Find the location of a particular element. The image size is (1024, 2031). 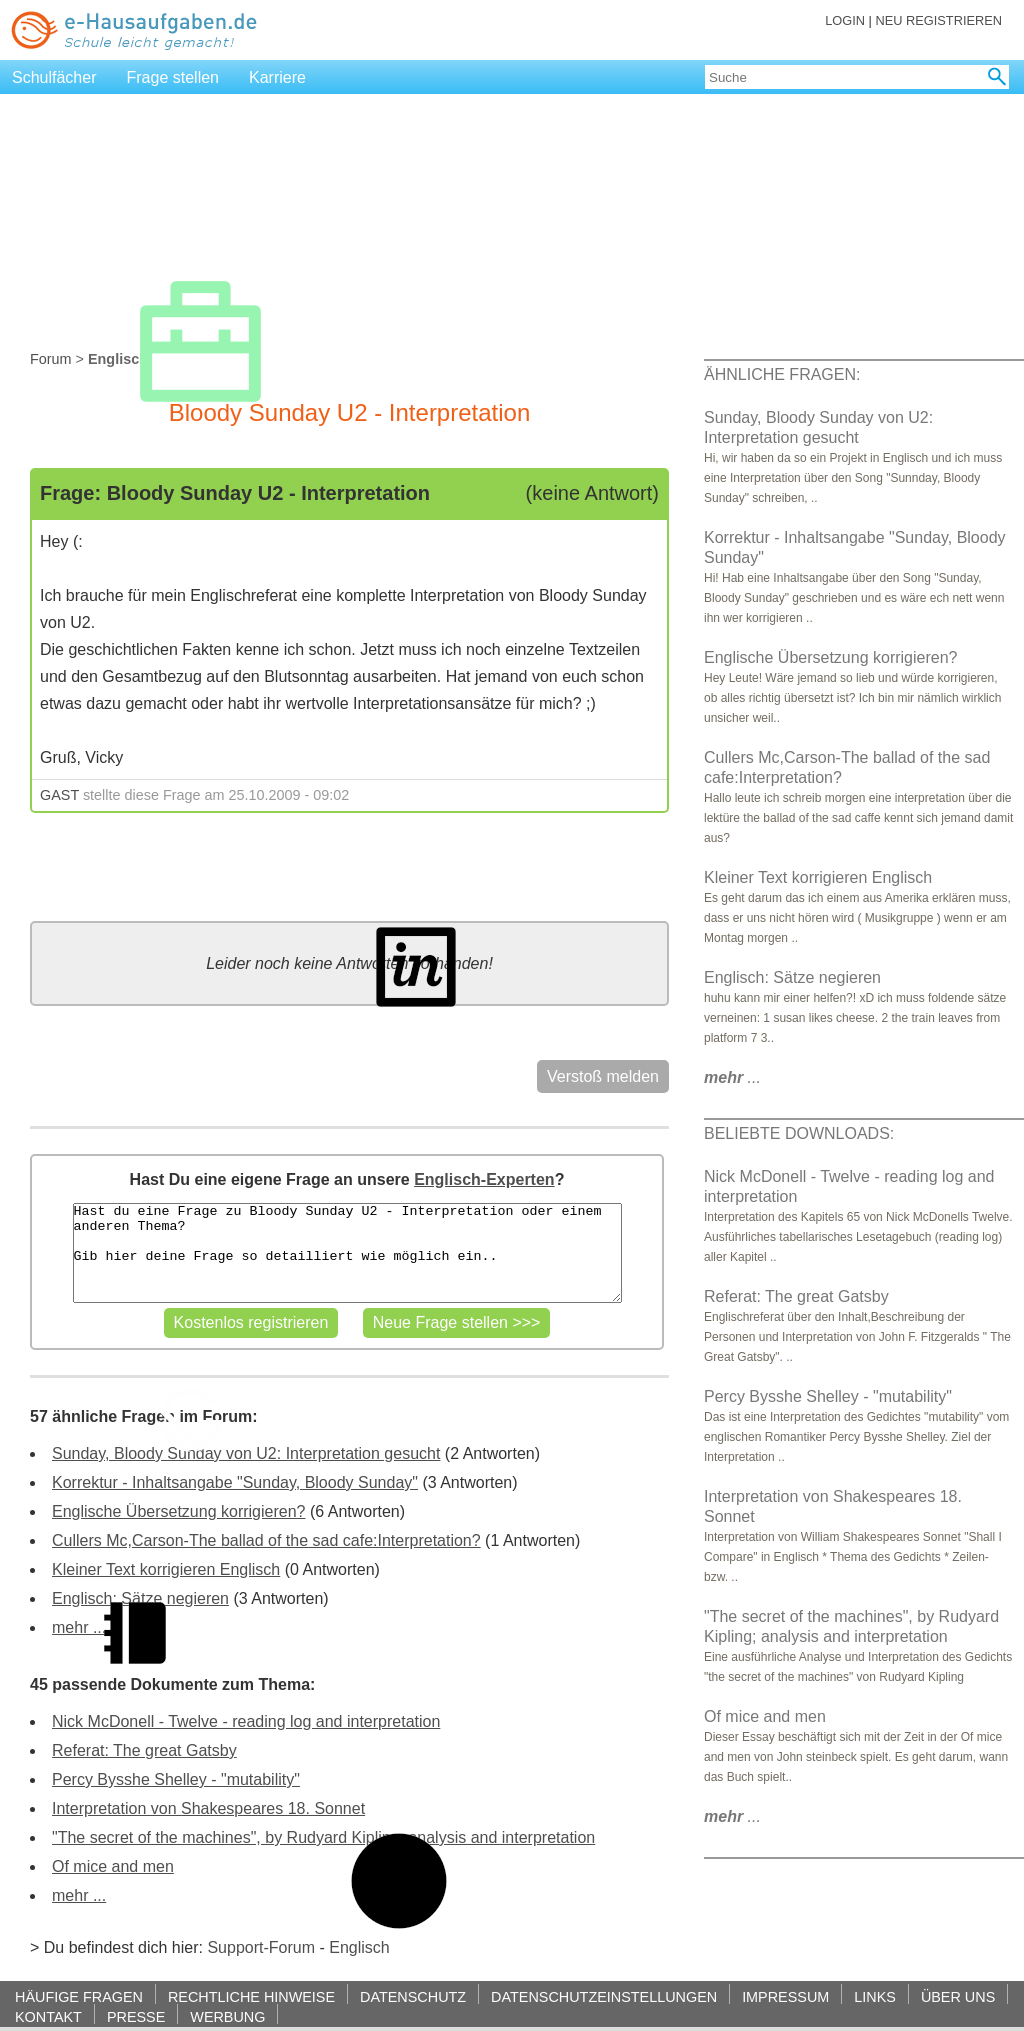

access work or business documents is located at coordinates (200, 347).